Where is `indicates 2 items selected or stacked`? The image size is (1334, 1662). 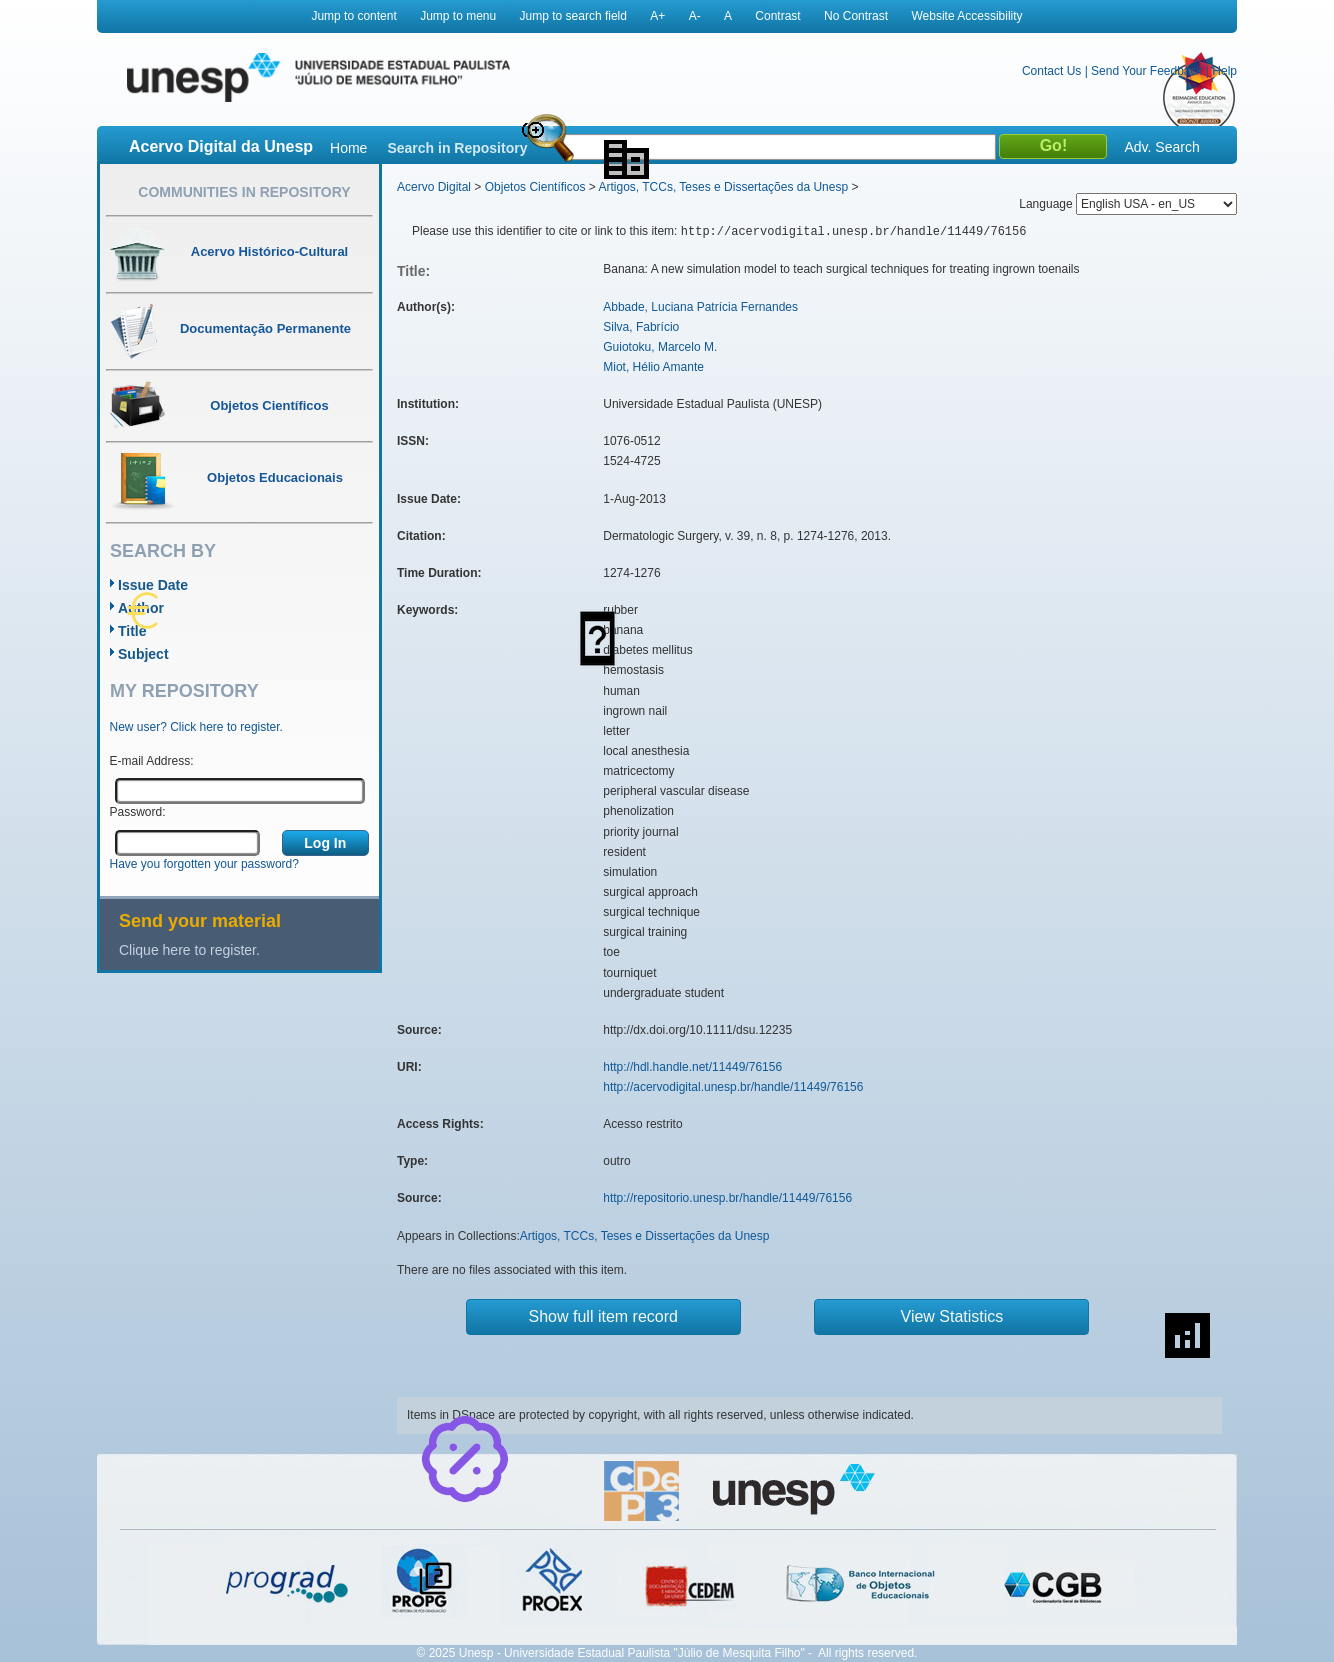
indicates 2 items selected or stacked is located at coordinates (435, 1578).